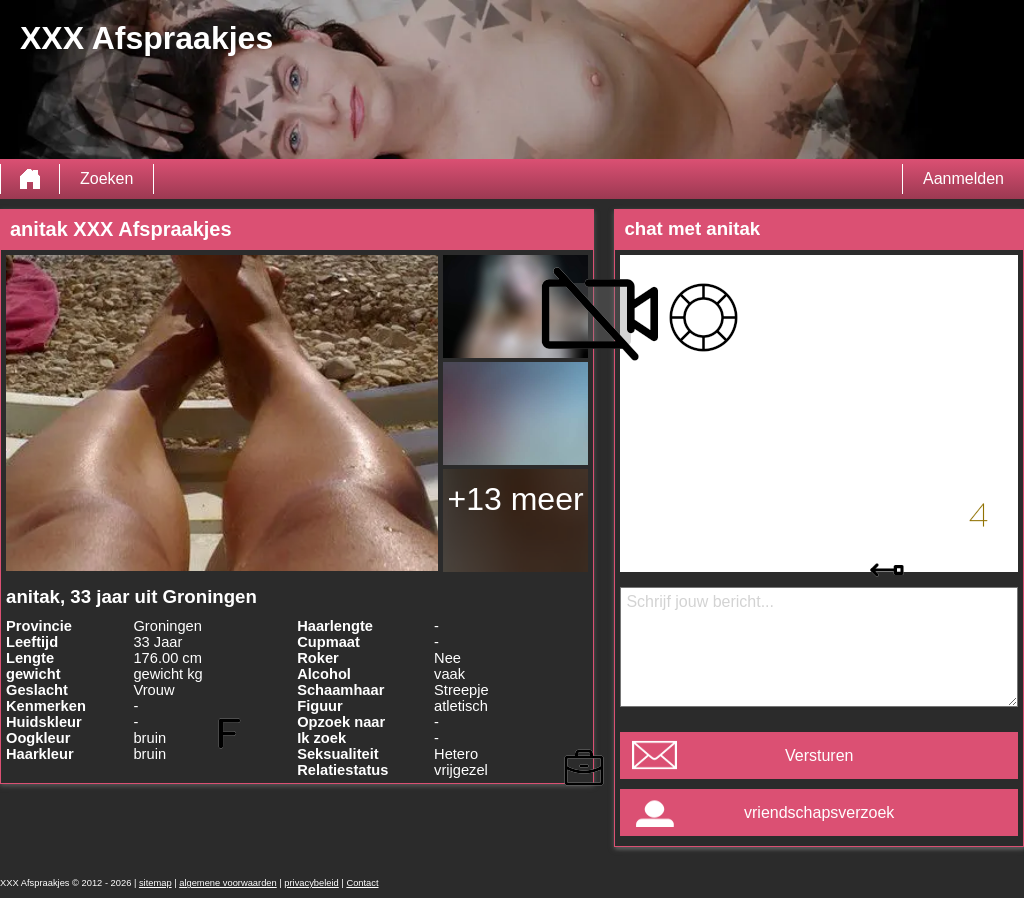  What do you see at coordinates (584, 769) in the screenshot?
I see `access work or business-related content` at bounding box center [584, 769].